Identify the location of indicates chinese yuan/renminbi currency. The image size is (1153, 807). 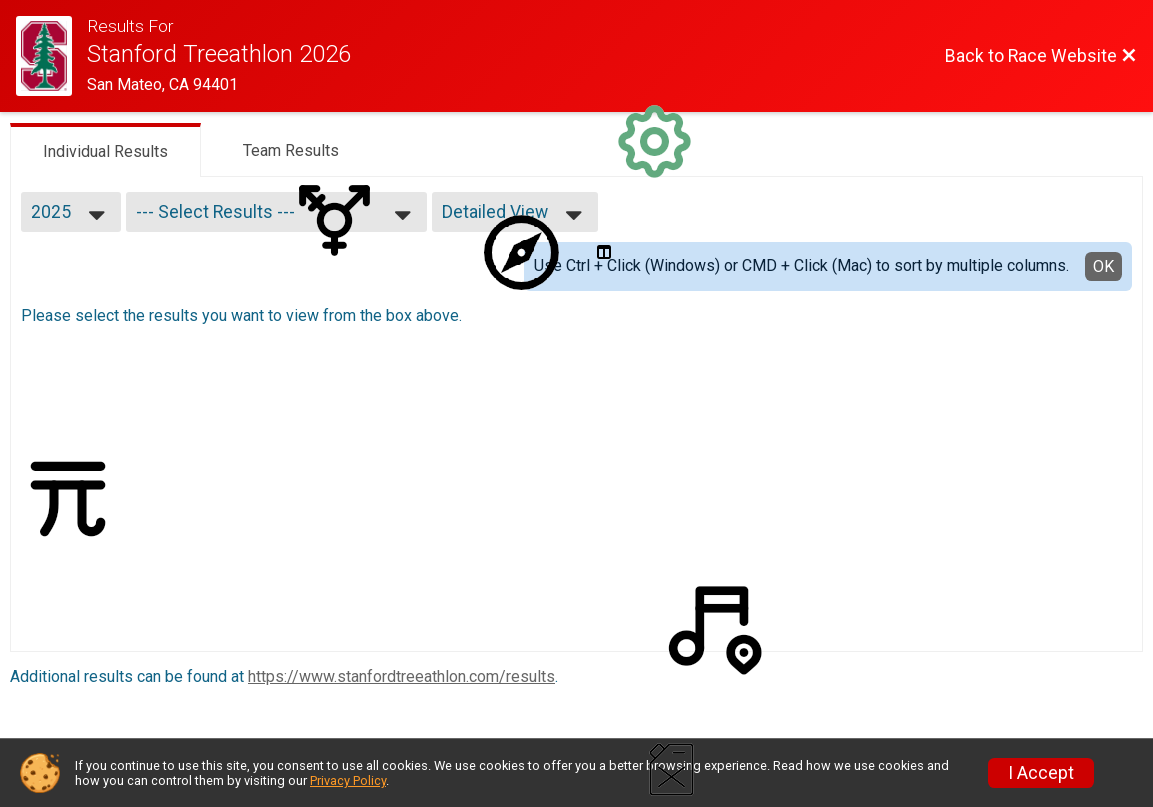
(68, 499).